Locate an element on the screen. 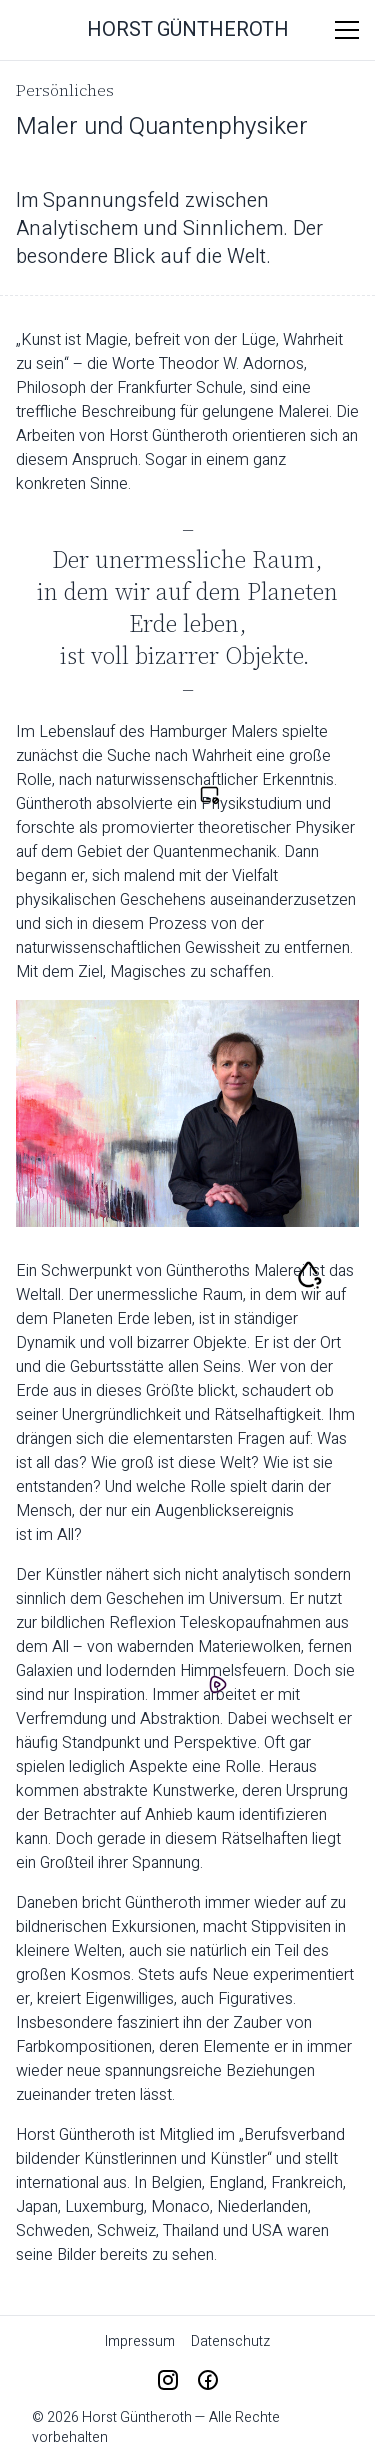 The width and height of the screenshot is (375, 2464). check water quality or status is located at coordinates (308, 1274).